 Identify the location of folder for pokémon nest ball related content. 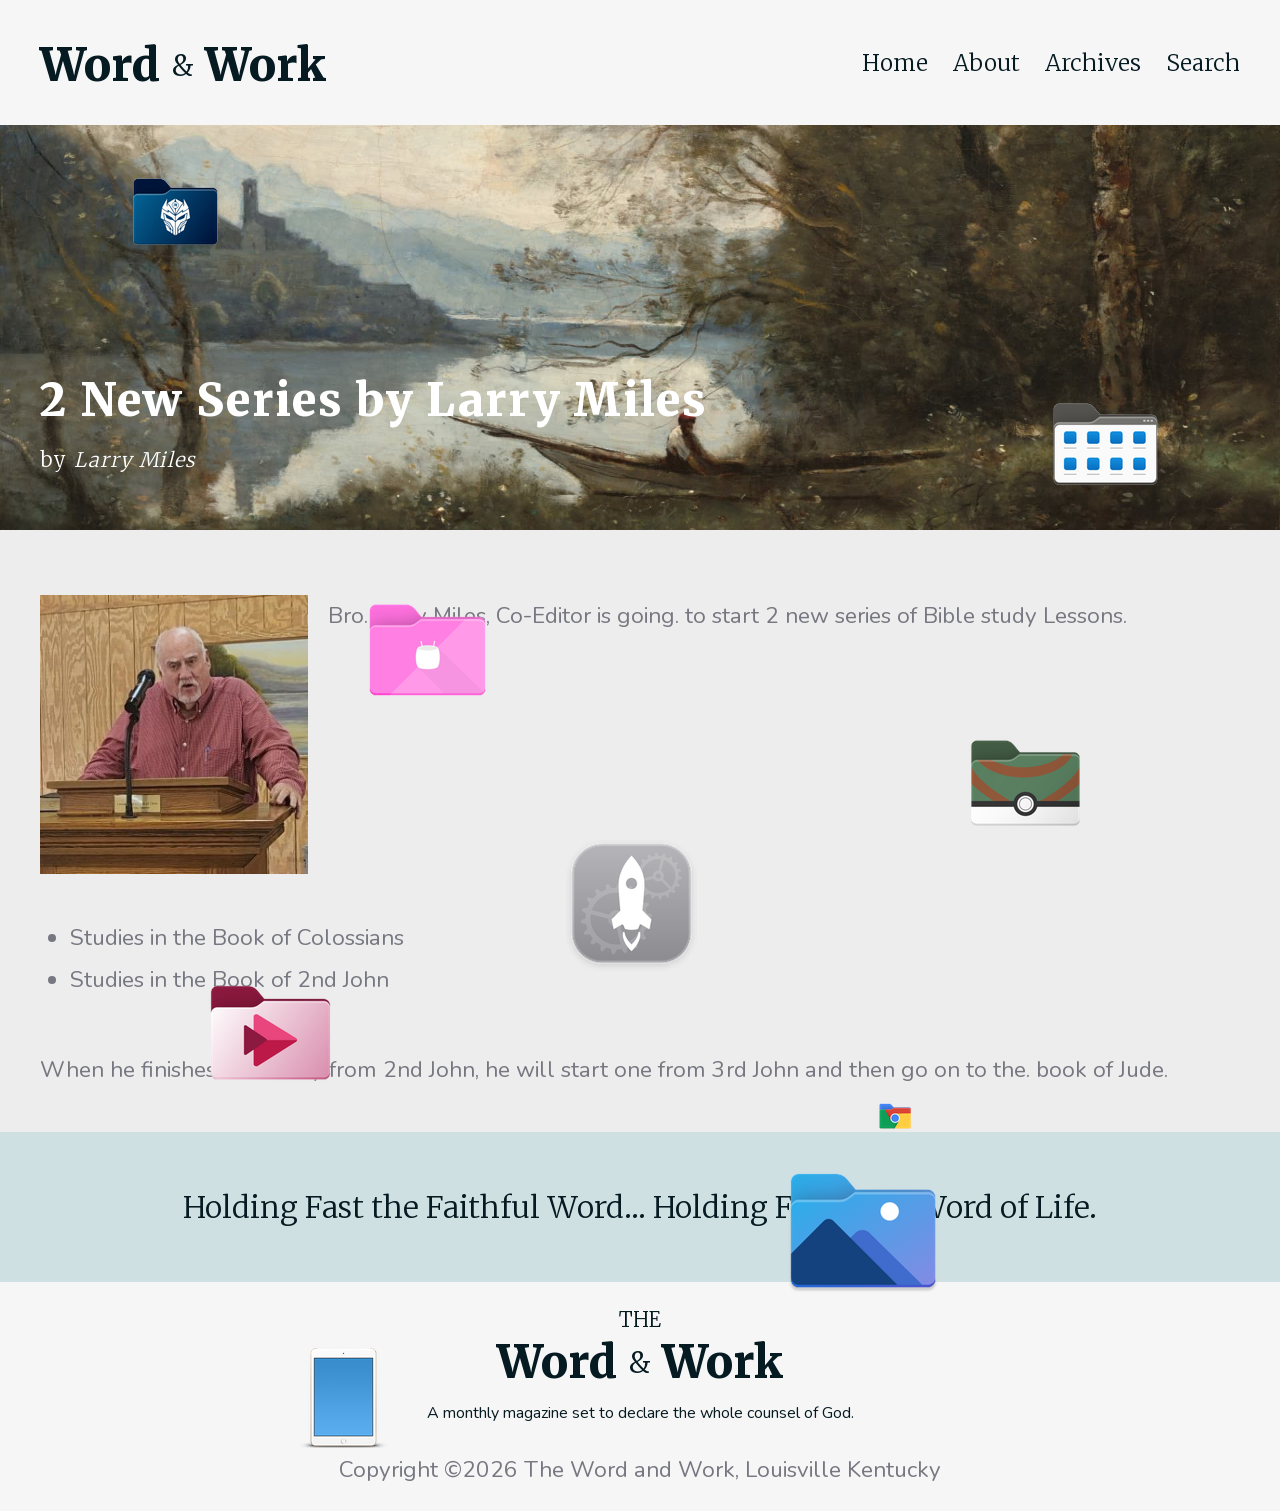
(1025, 786).